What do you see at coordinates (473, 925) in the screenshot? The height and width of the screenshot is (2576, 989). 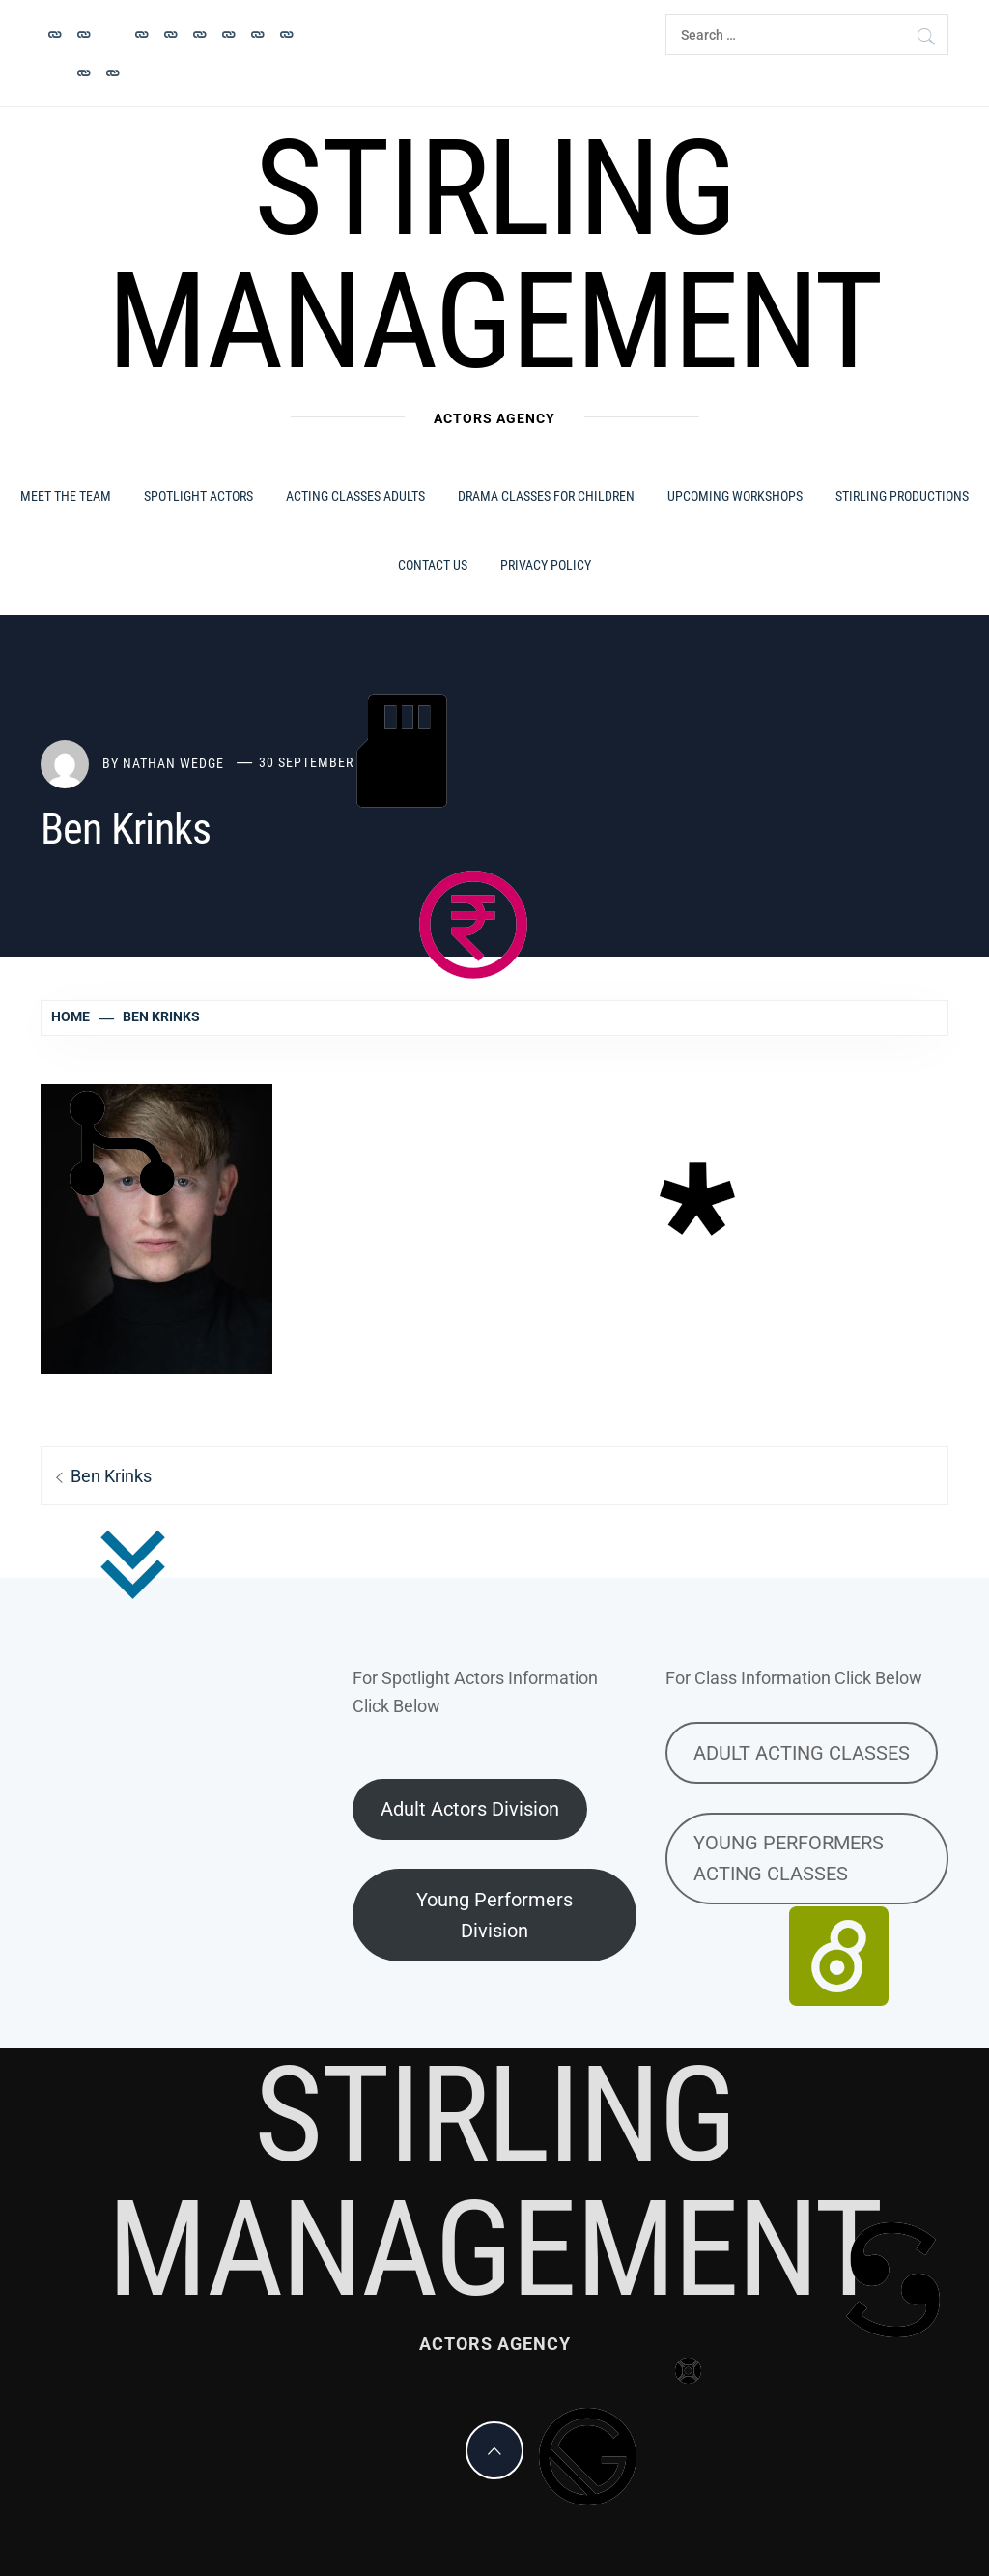 I see `view balance or payment amount in rupees` at bounding box center [473, 925].